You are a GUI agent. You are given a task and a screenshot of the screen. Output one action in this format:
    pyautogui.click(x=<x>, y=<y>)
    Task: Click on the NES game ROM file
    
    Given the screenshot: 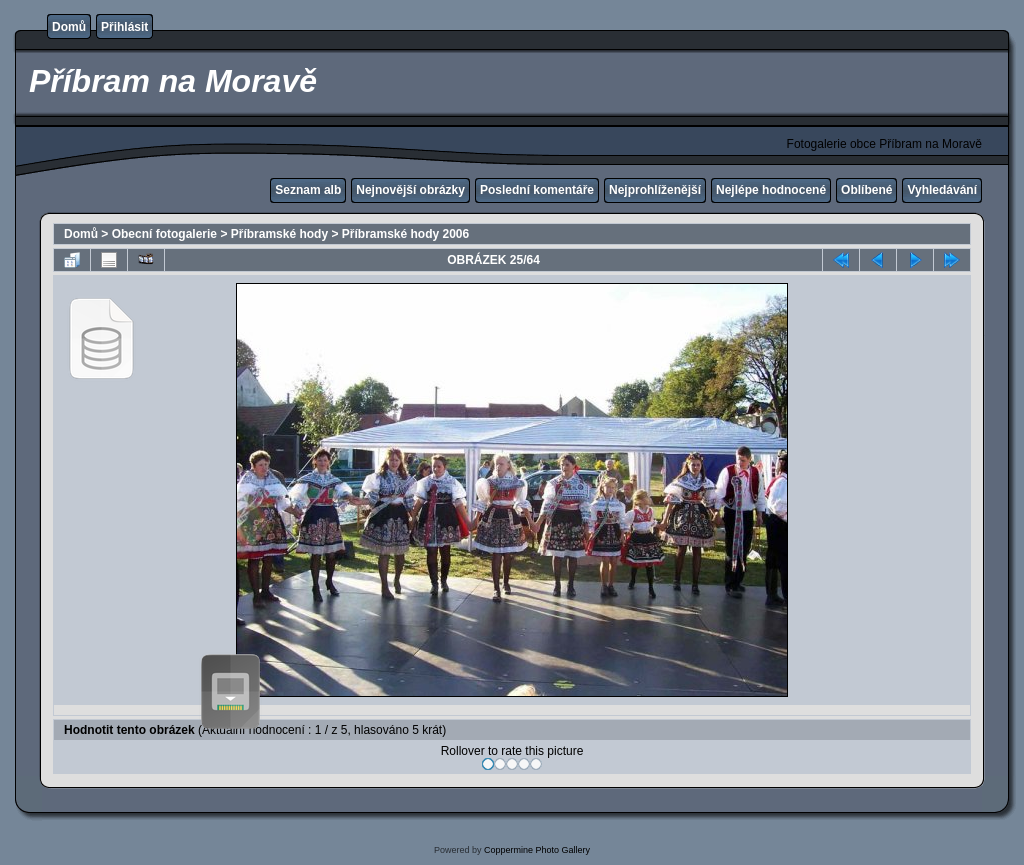 What is the action you would take?
    pyautogui.click(x=230, y=691)
    